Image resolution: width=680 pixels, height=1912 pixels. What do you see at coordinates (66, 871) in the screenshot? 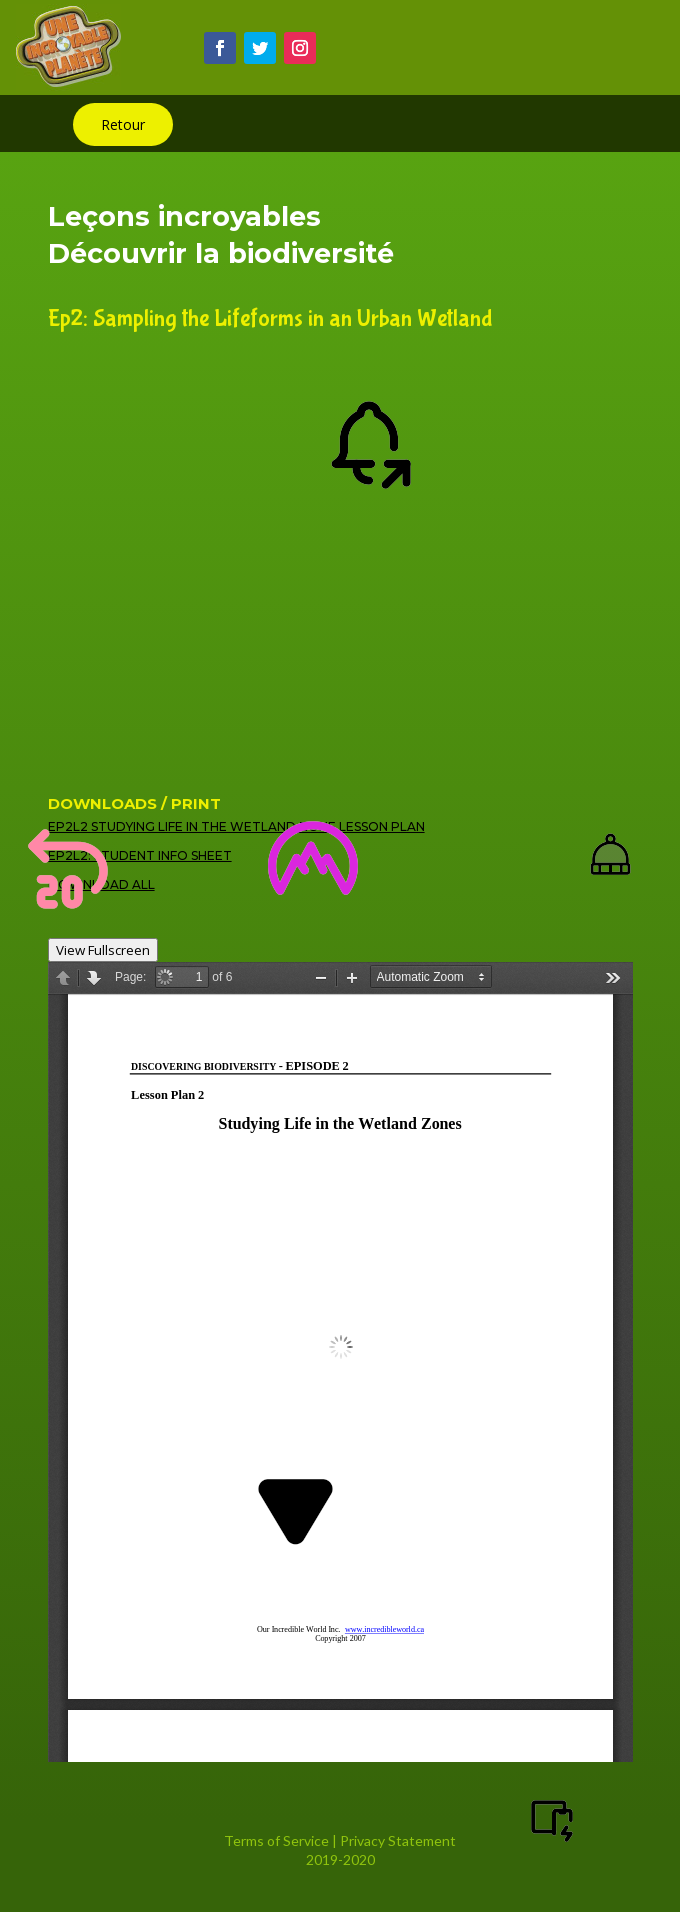
I see `skip backward 20 seconds` at bounding box center [66, 871].